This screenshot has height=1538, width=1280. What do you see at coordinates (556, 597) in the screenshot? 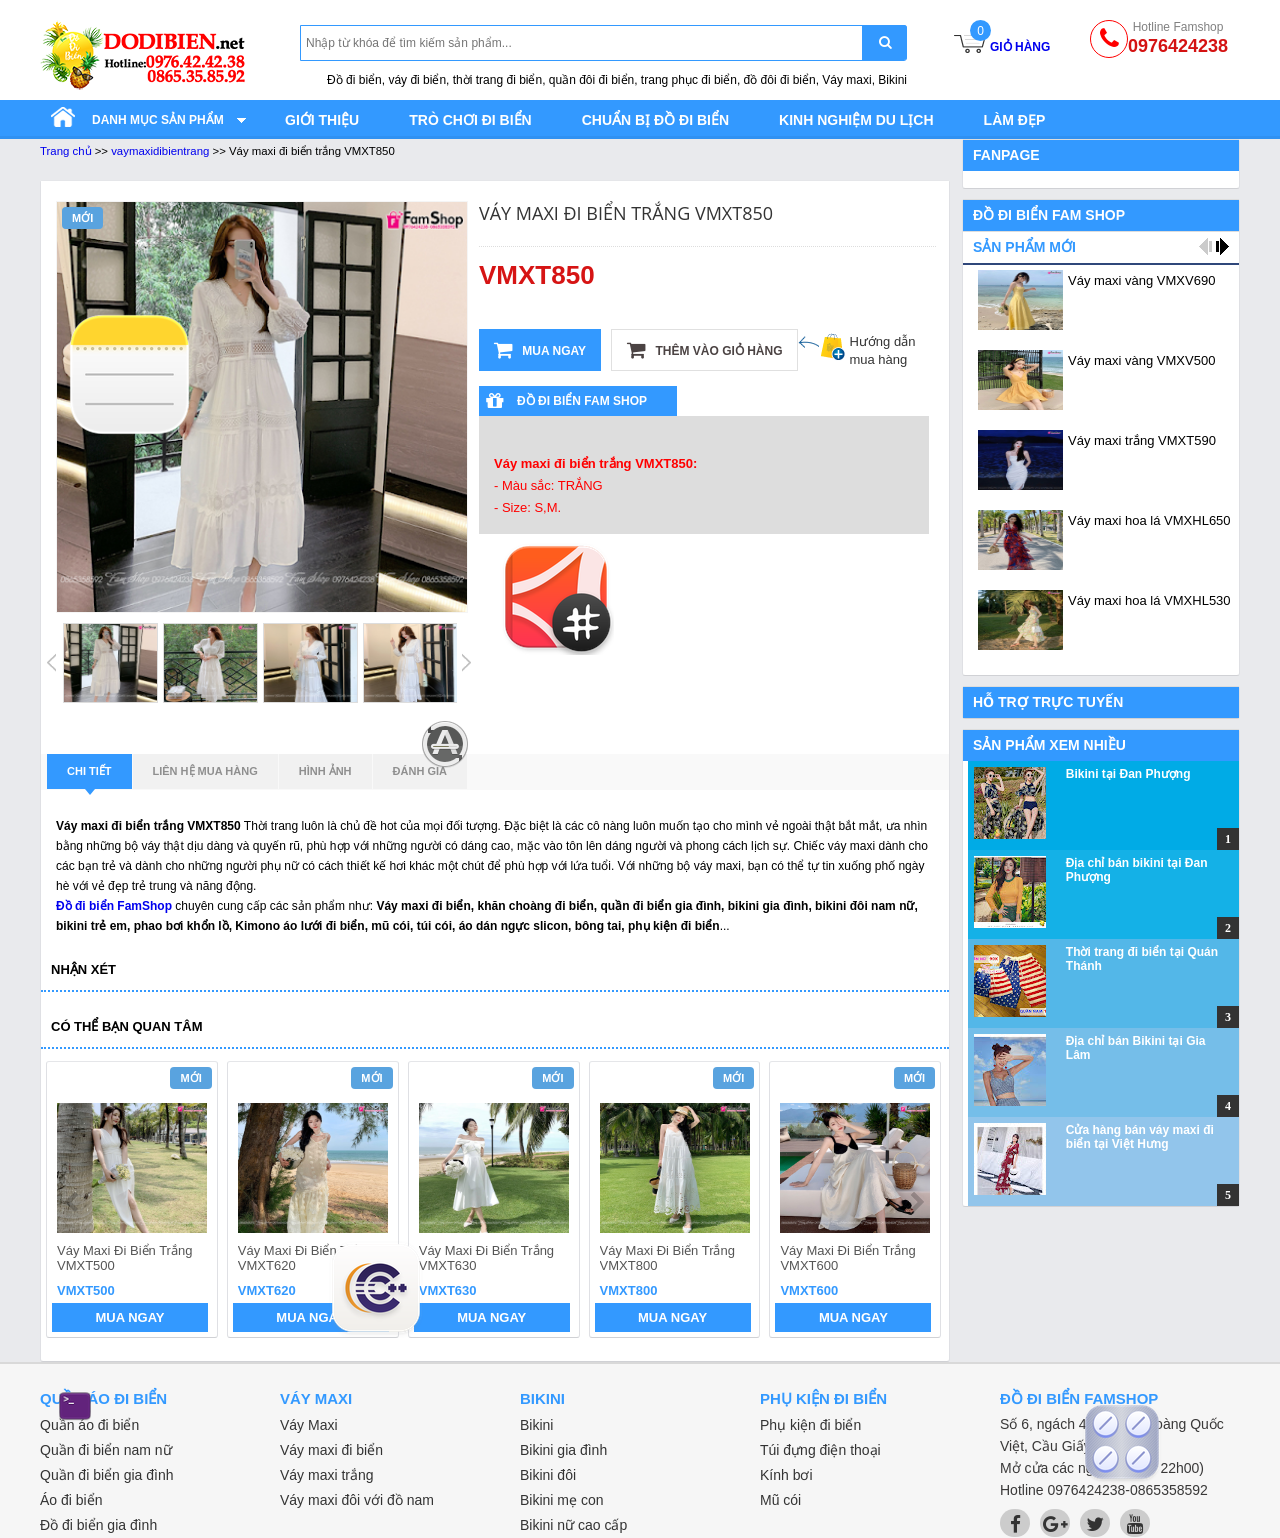
I see `open zathura document viewer` at bounding box center [556, 597].